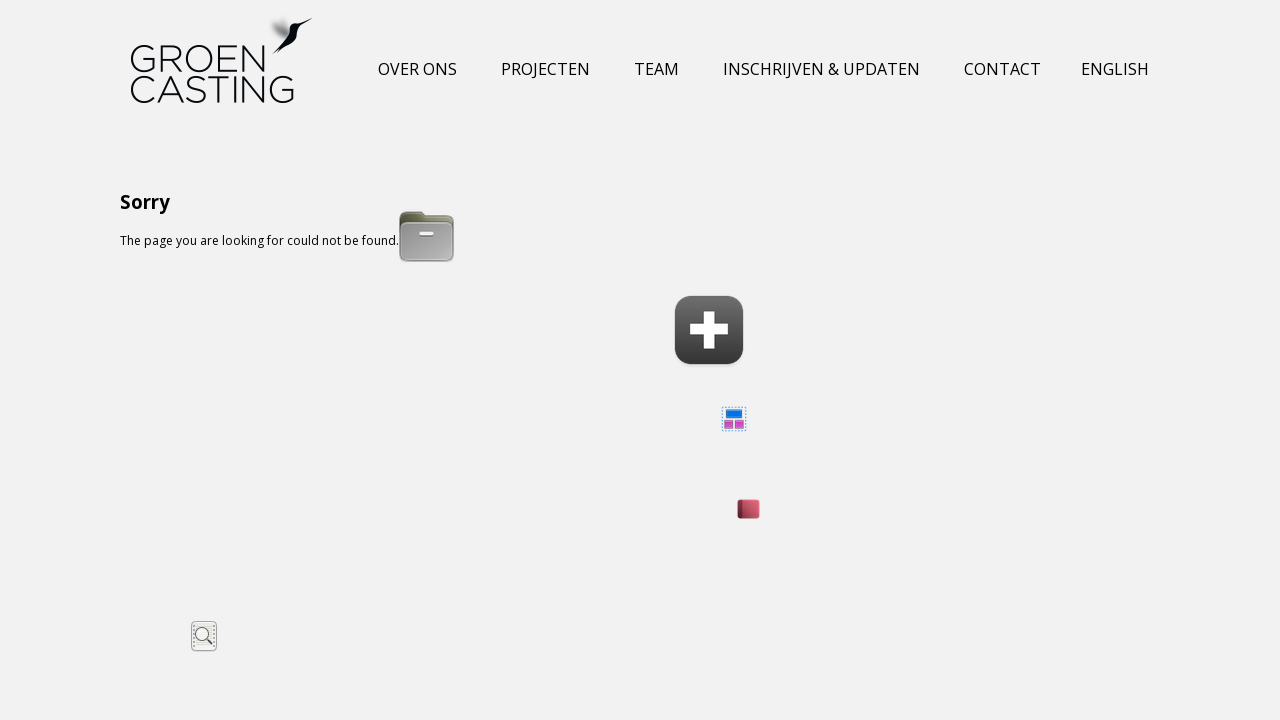 This screenshot has height=720, width=1280. Describe the element at coordinates (748, 508) in the screenshot. I see `access your desktop folder` at that location.